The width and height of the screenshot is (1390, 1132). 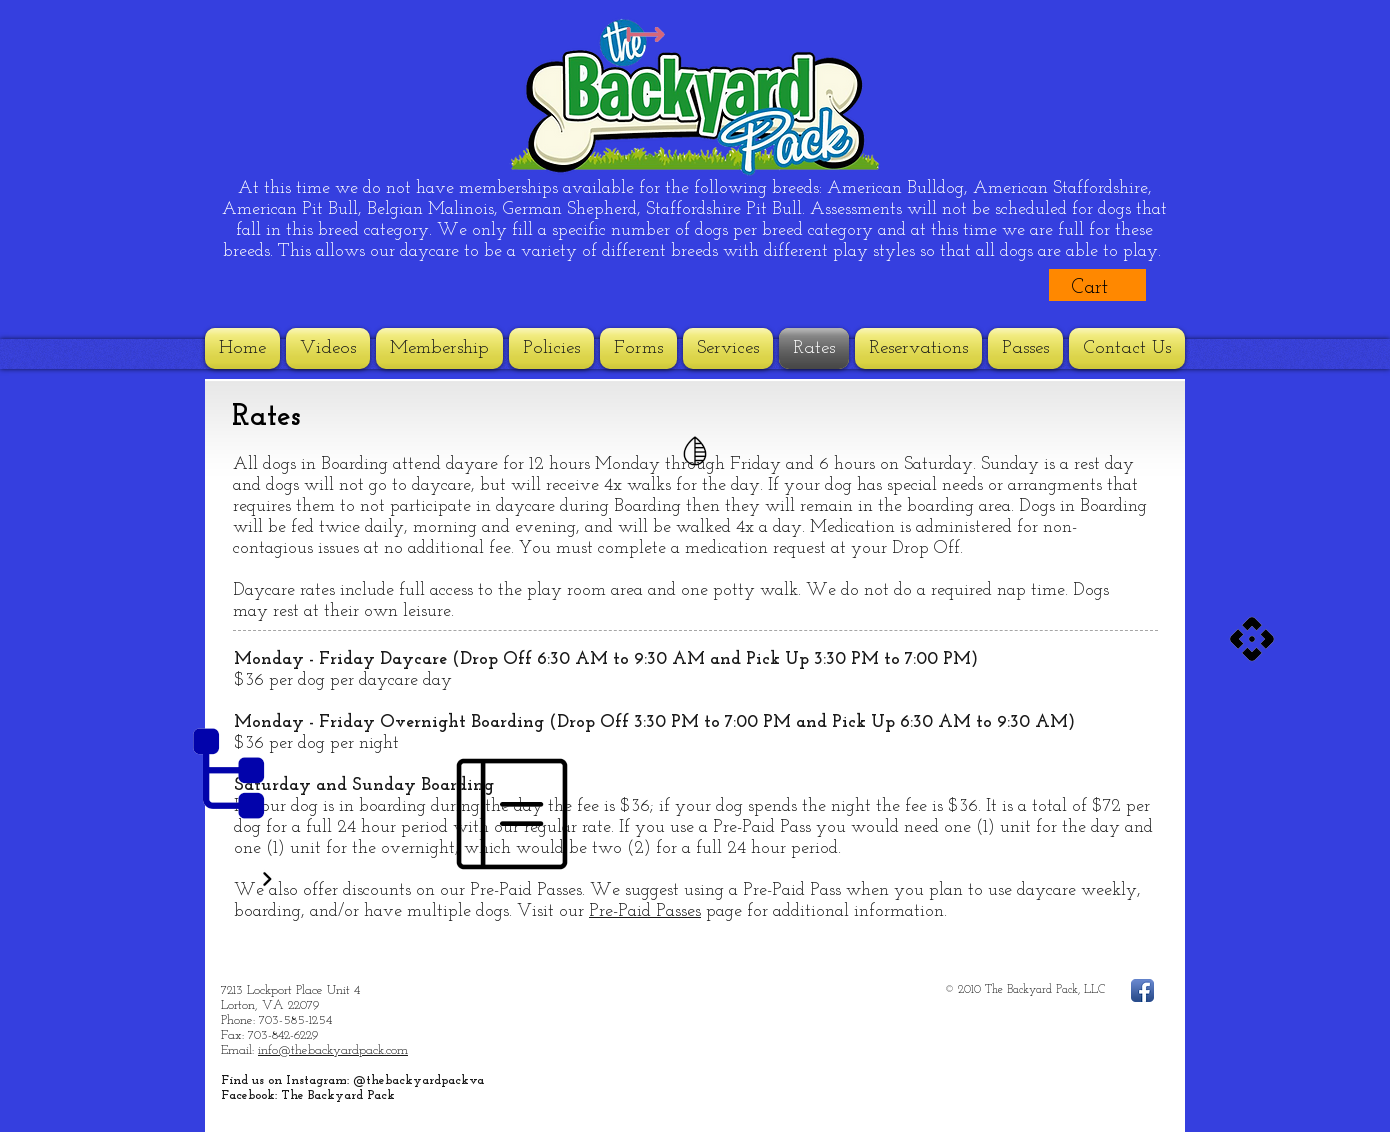 What do you see at coordinates (512, 814) in the screenshot?
I see `open notebook or notes app` at bounding box center [512, 814].